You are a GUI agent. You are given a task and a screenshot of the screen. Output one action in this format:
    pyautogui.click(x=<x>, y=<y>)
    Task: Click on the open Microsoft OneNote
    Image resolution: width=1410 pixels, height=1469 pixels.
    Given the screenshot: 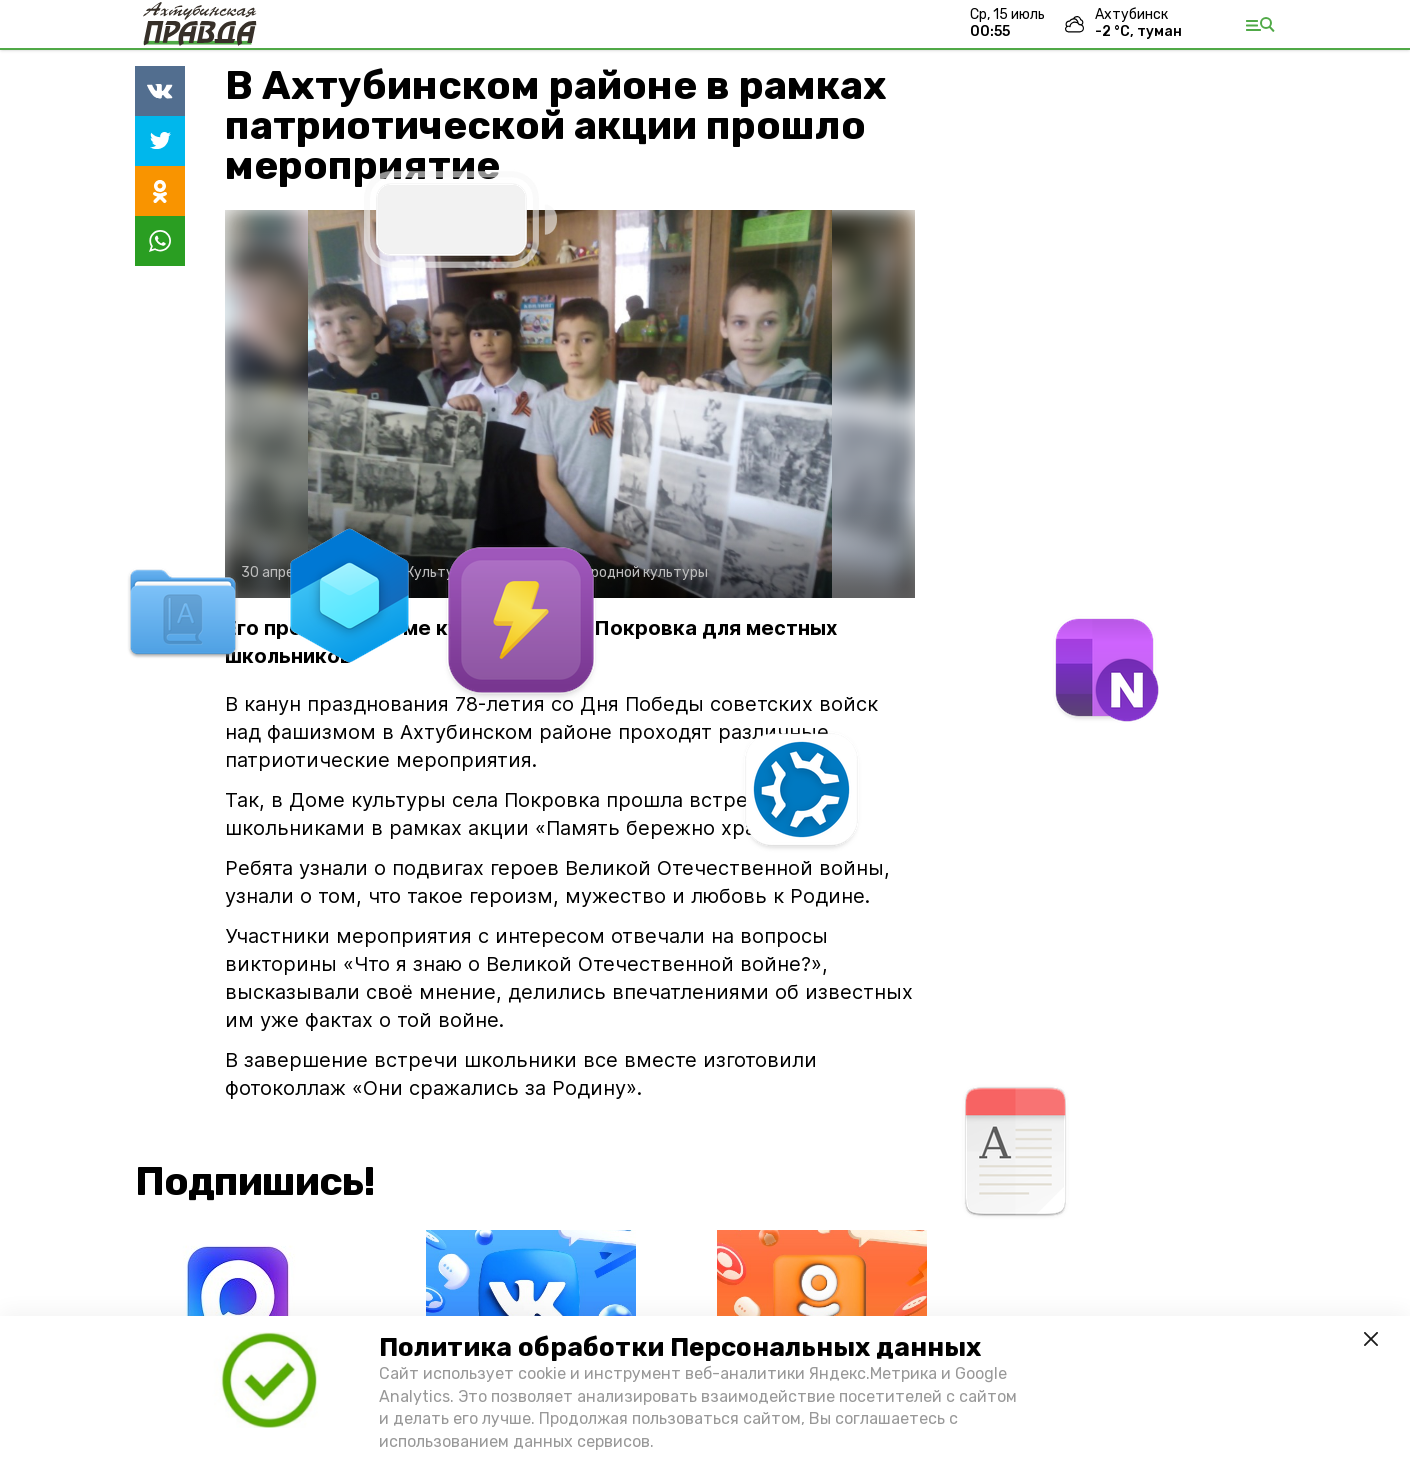 What is the action you would take?
    pyautogui.click(x=1104, y=667)
    